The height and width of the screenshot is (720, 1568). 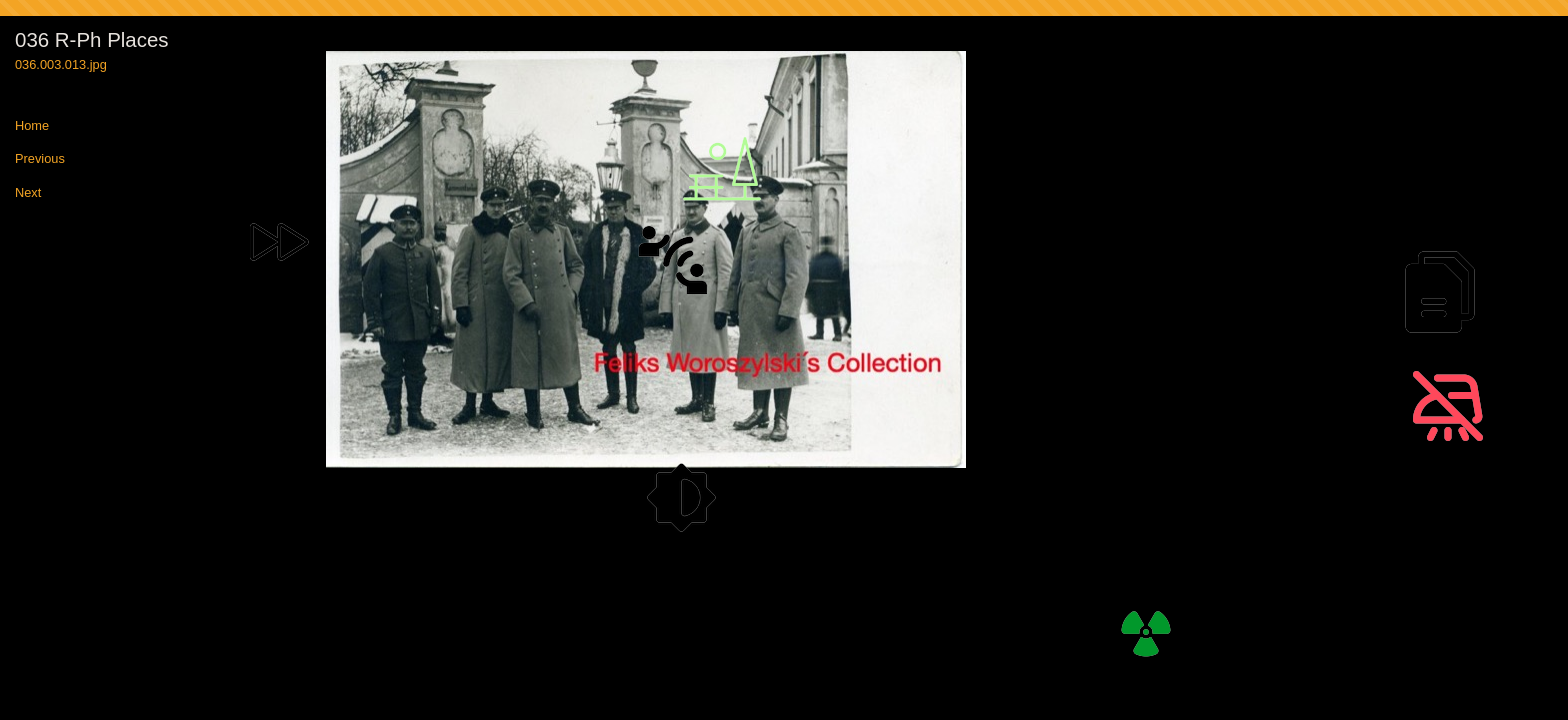 I want to click on fast-forward through media content, so click(x=275, y=242).